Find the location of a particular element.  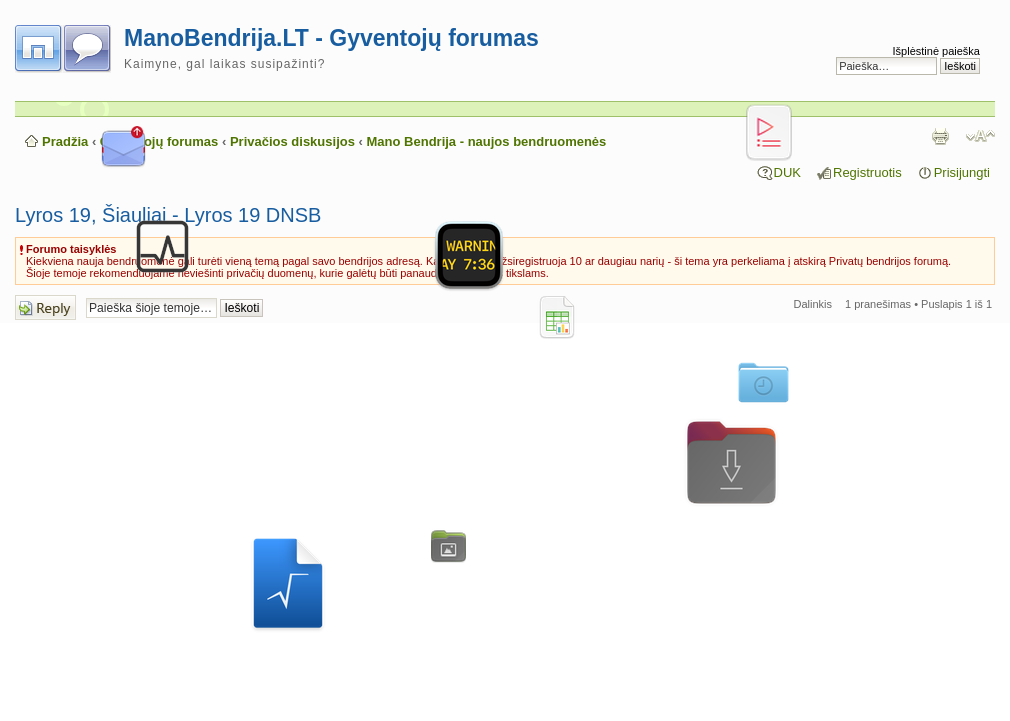

open pictures folder is located at coordinates (448, 545).